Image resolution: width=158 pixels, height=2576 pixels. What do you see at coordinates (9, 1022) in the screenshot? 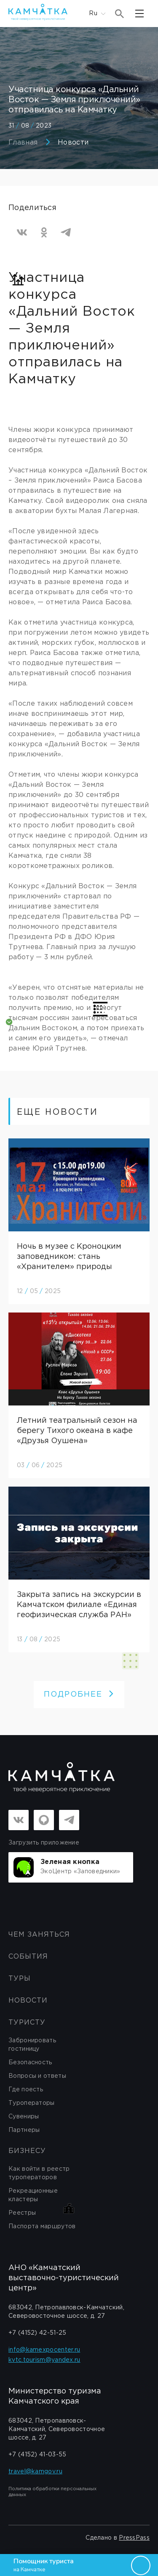
I see `expand to show more content` at bounding box center [9, 1022].